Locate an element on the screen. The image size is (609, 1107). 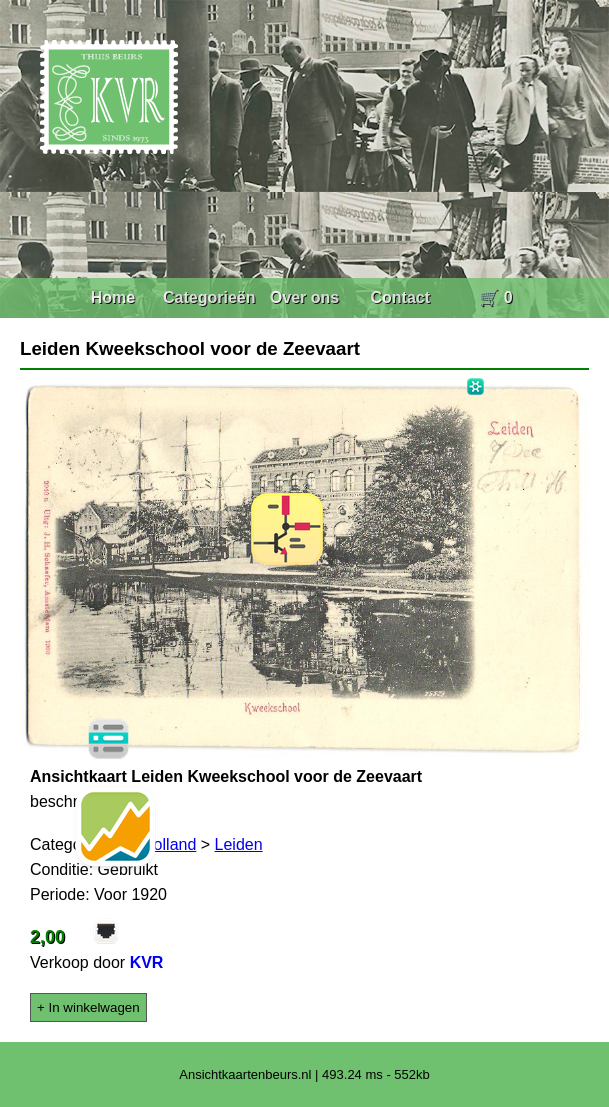
open eeschema schematic editor is located at coordinates (287, 529).